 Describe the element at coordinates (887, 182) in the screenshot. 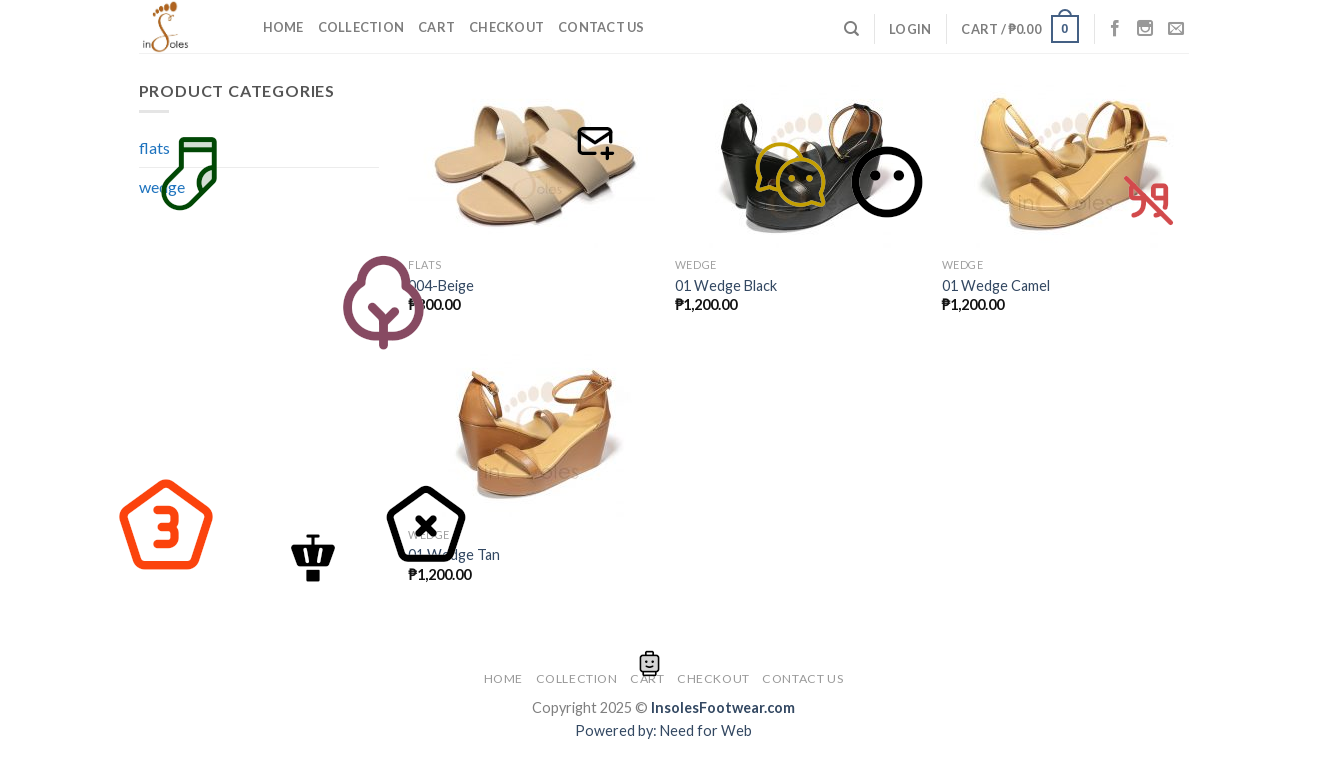

I see `select a neutral or blank reaction` at that location.